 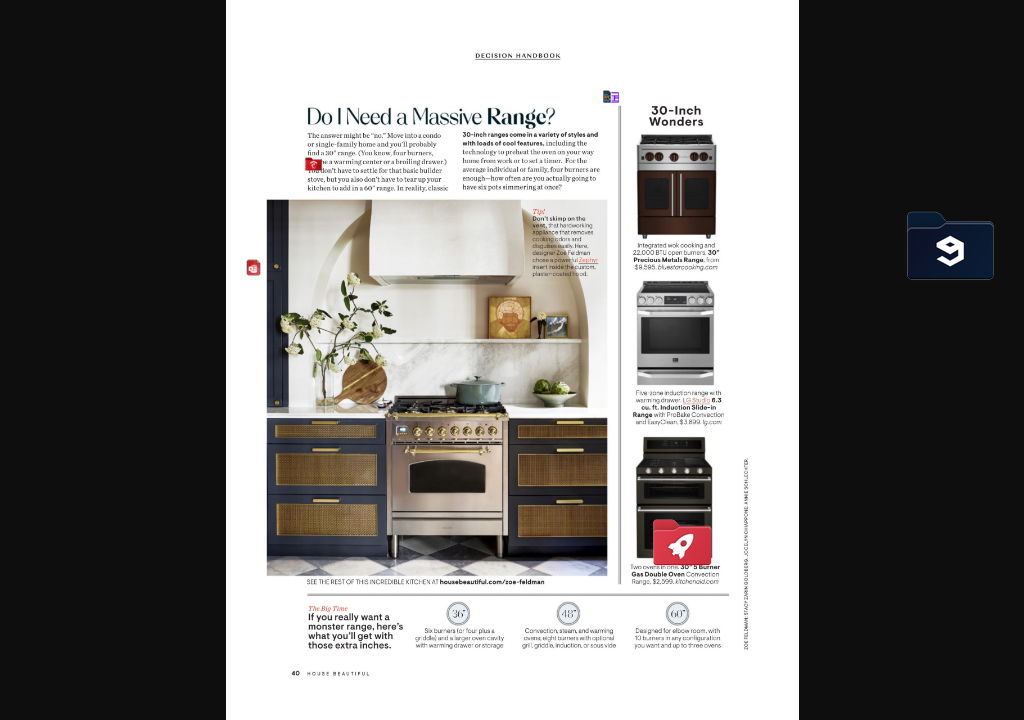 I want to click on open folder containing launch or startup files, so click(x=682, y=544).